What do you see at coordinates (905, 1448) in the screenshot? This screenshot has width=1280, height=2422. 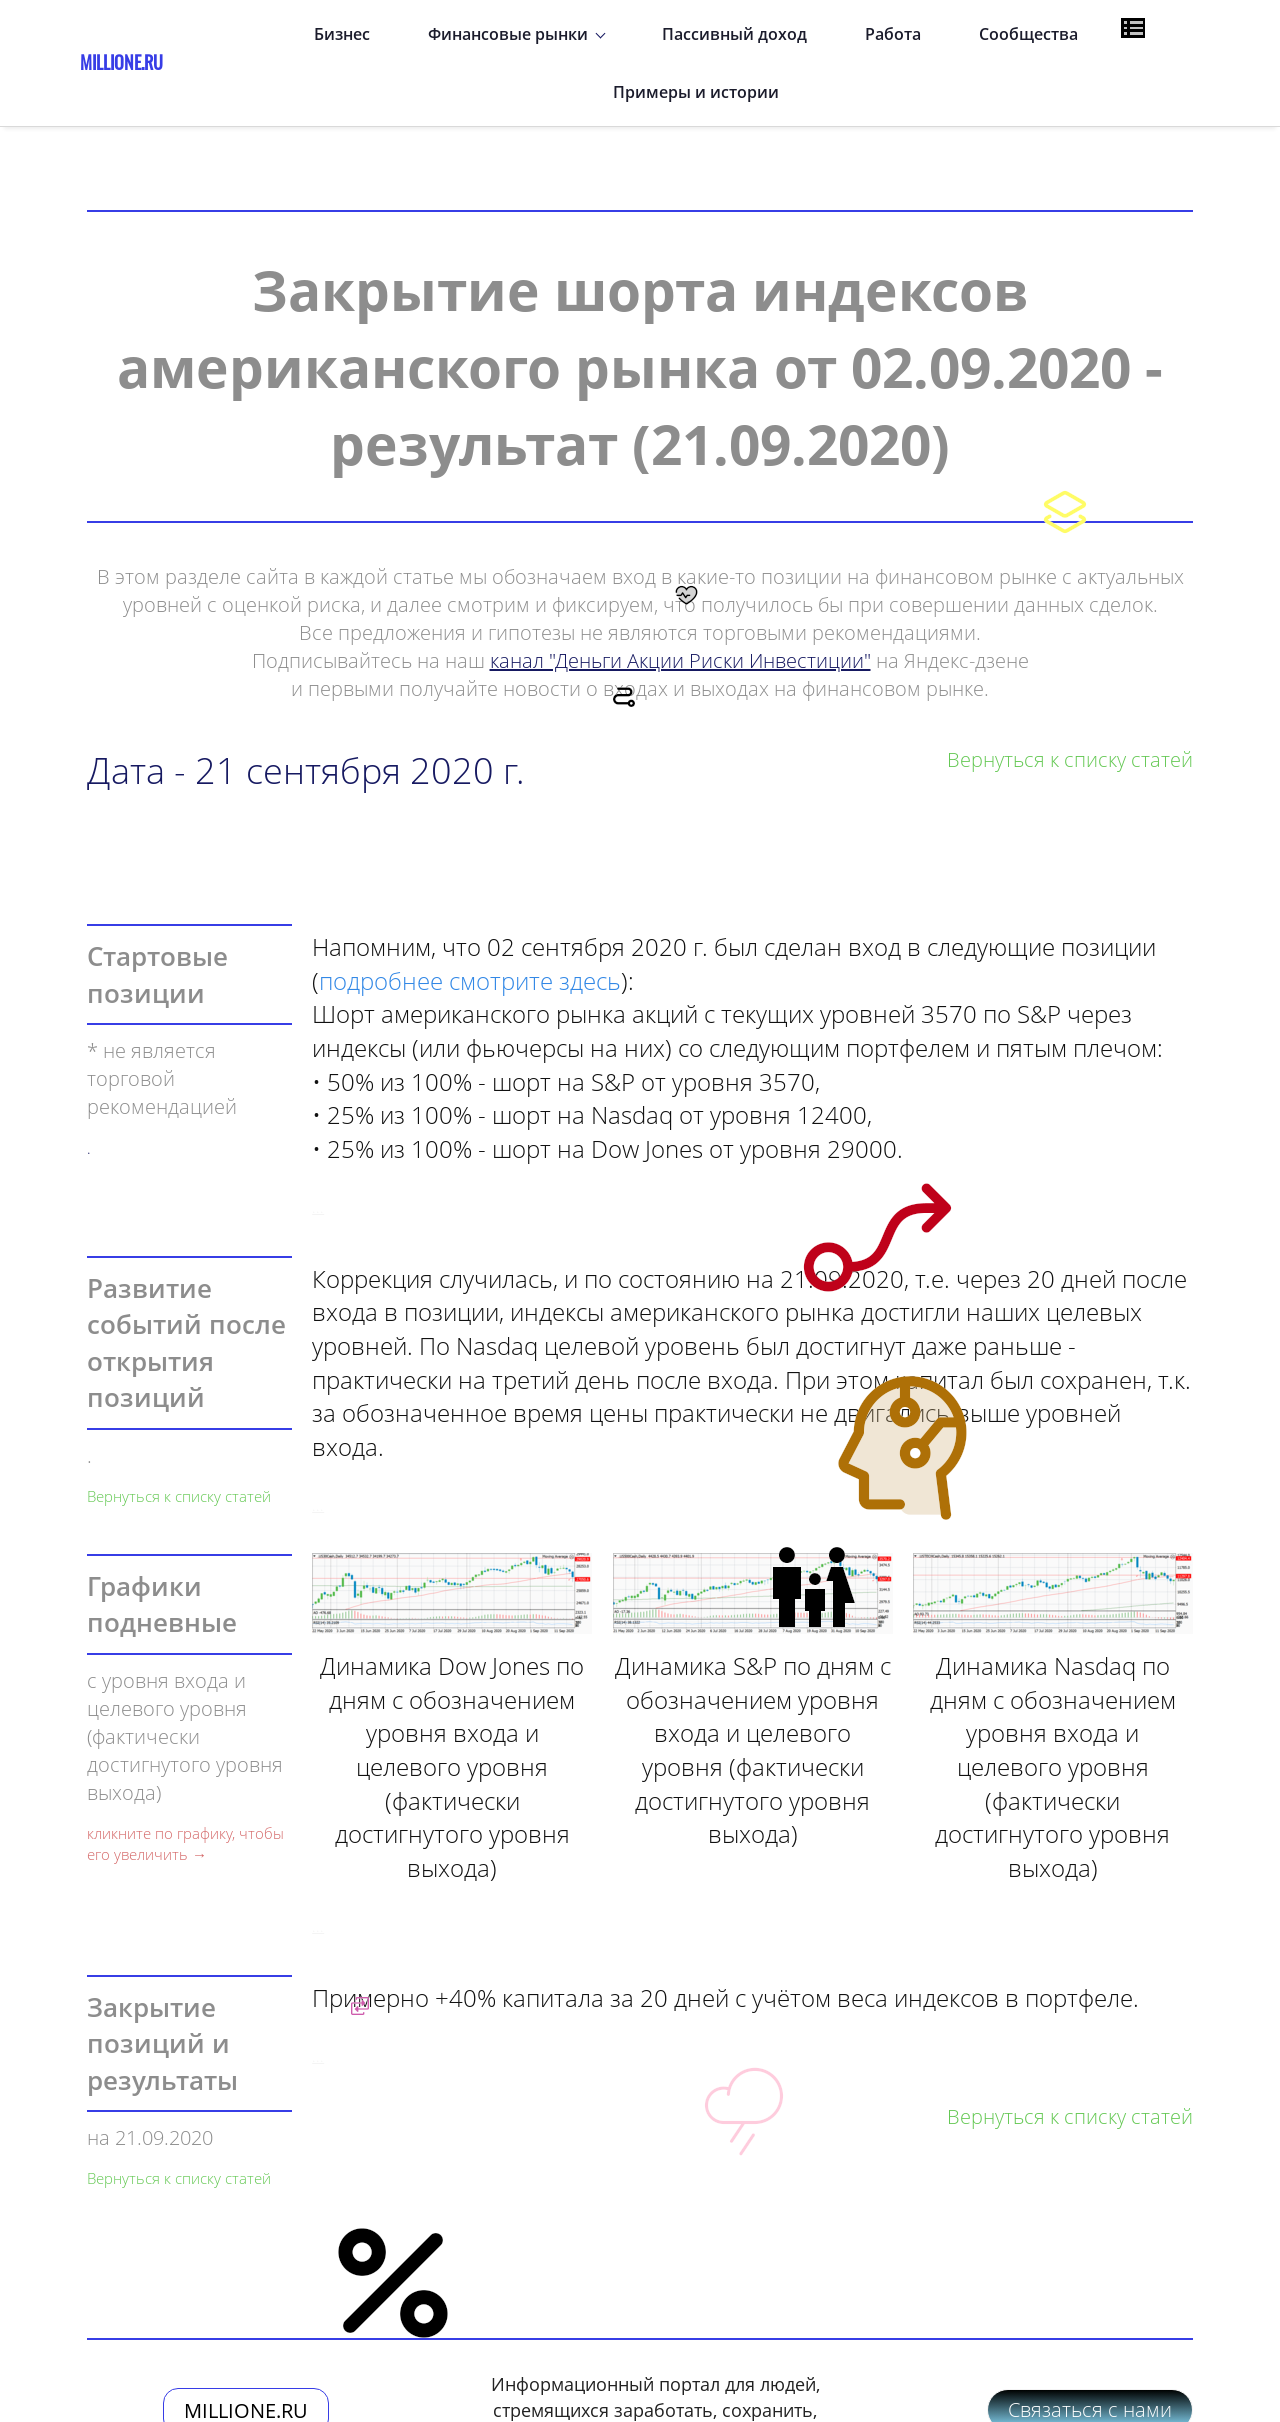 I see `access AI or machine learning features` at bounding box center [905, 1448].